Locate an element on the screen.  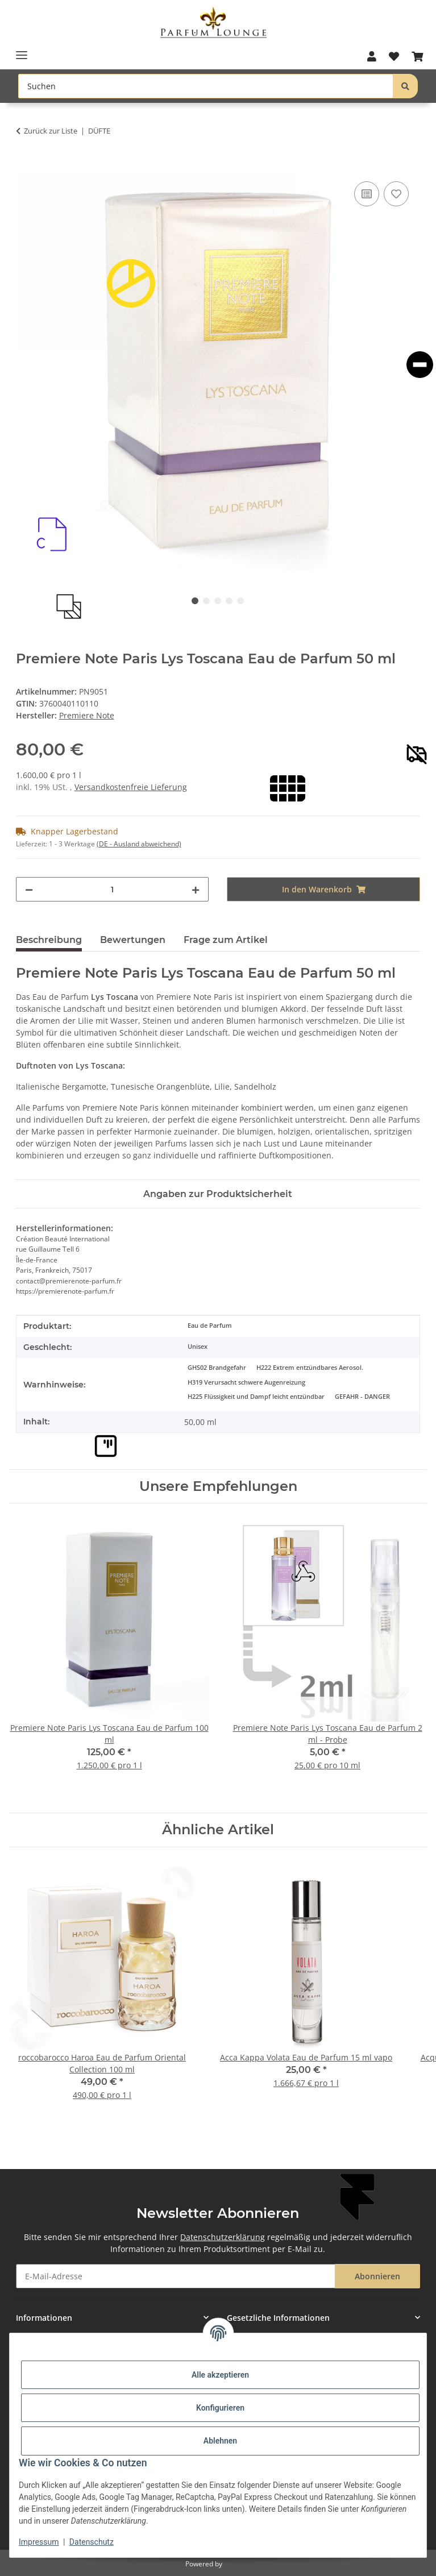
delivery unavailable is located at coordinates (417, 754).